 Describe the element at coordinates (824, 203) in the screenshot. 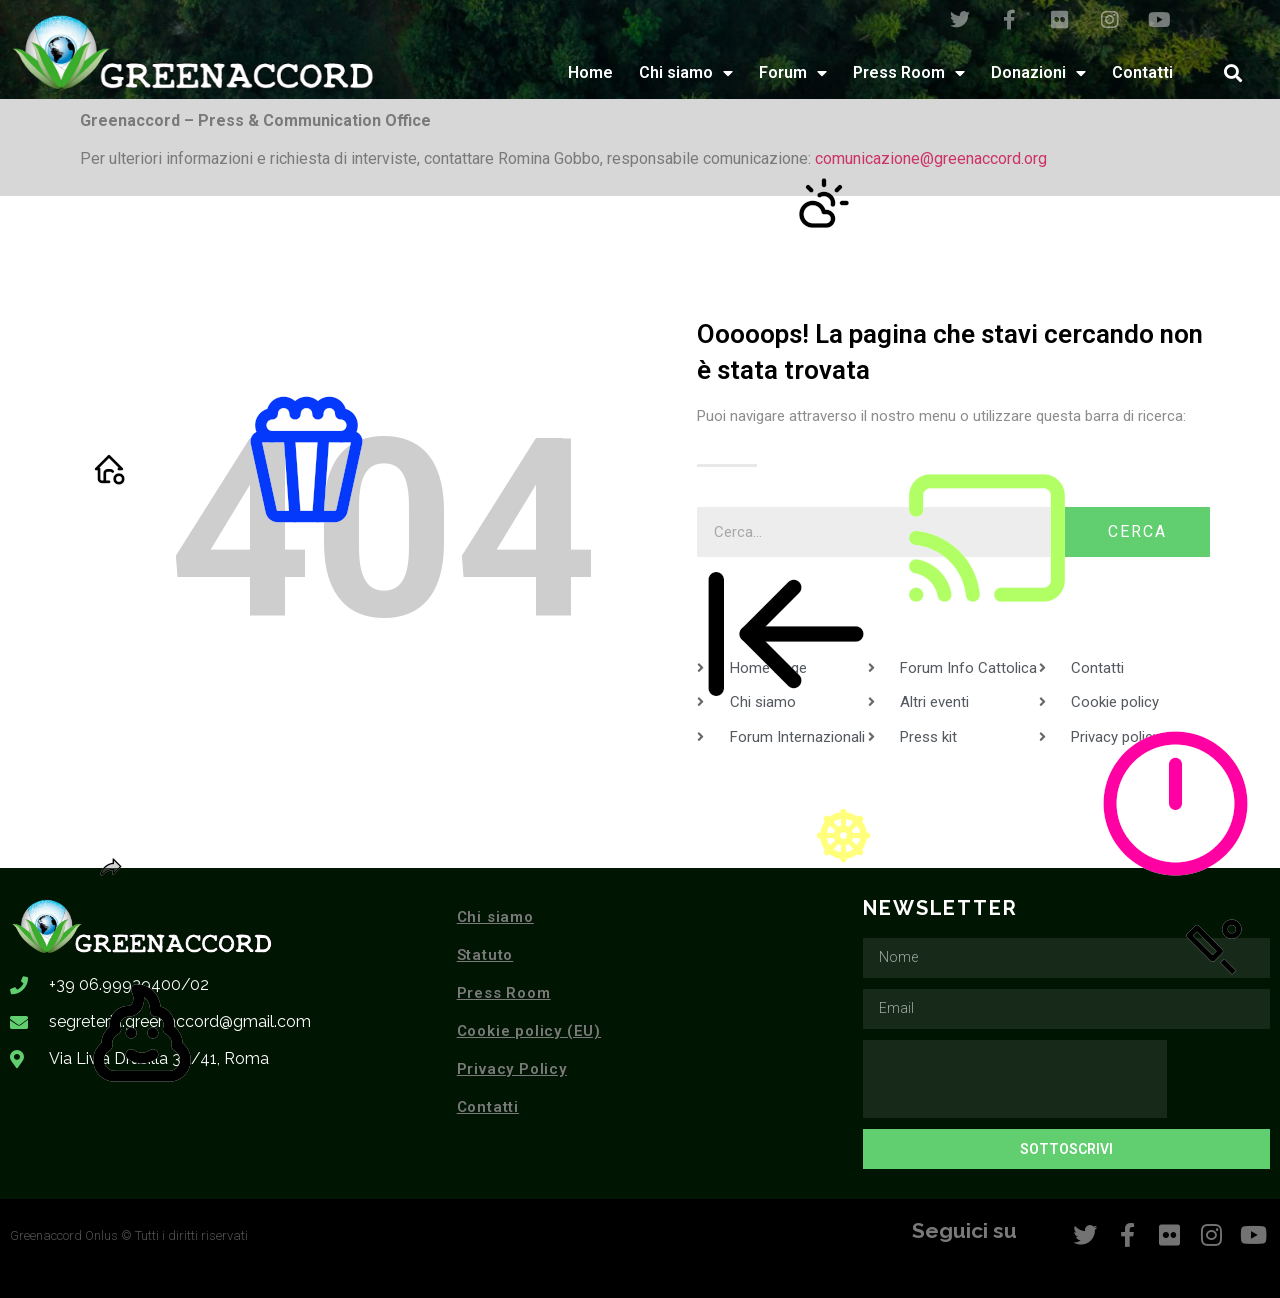

I see `view current weather conditions` at that location.